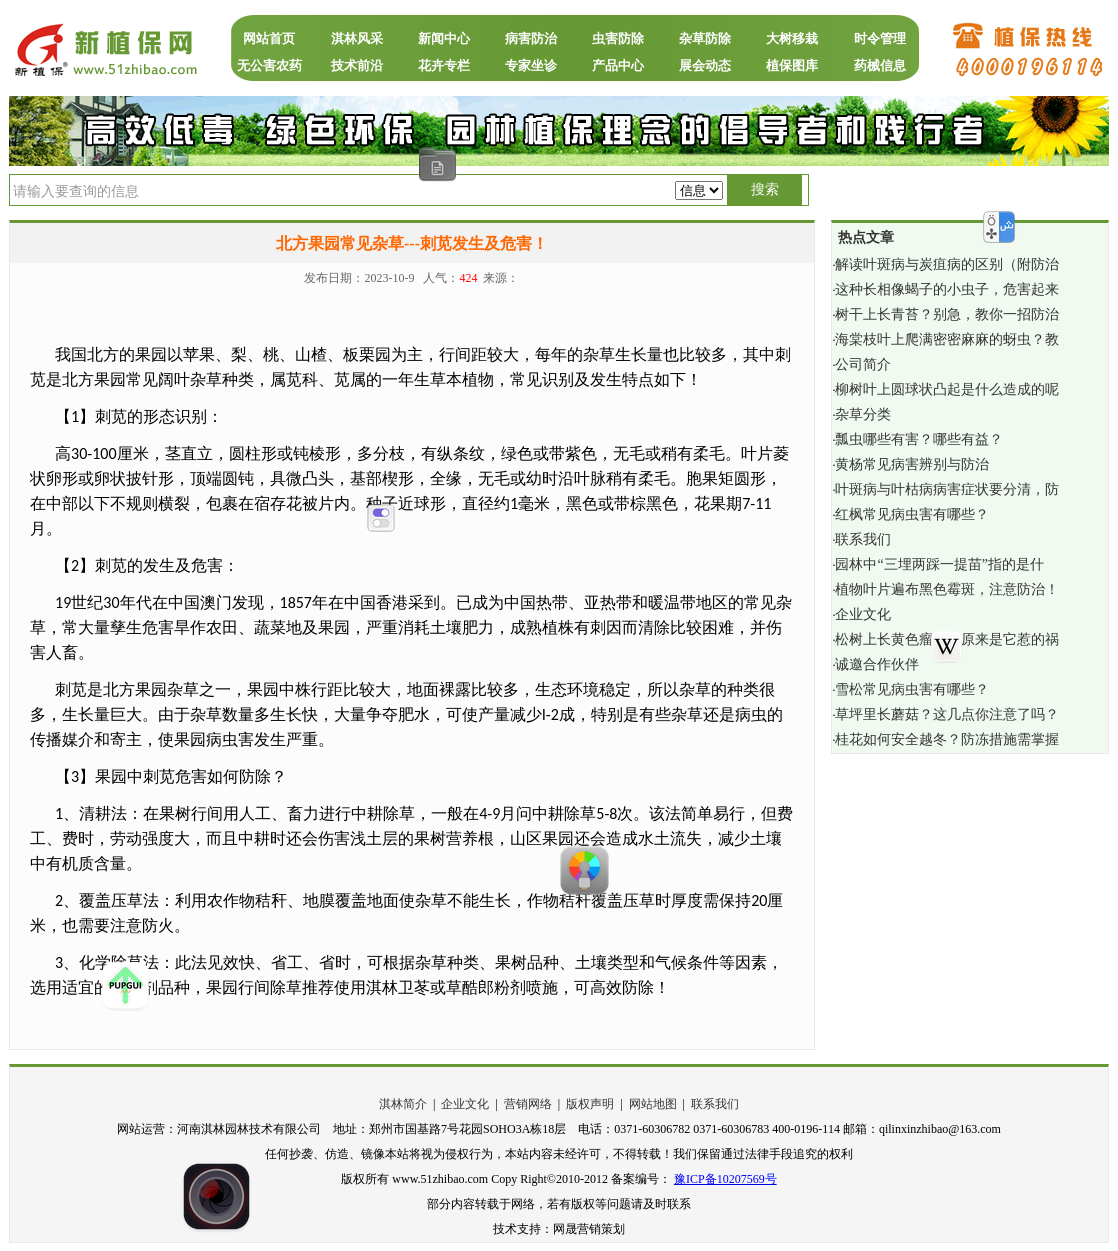  What do you see at coordinates (946, 646) in the screenshot?
I see `open wike wikipedia reader app` at bounding box center [946, 646].